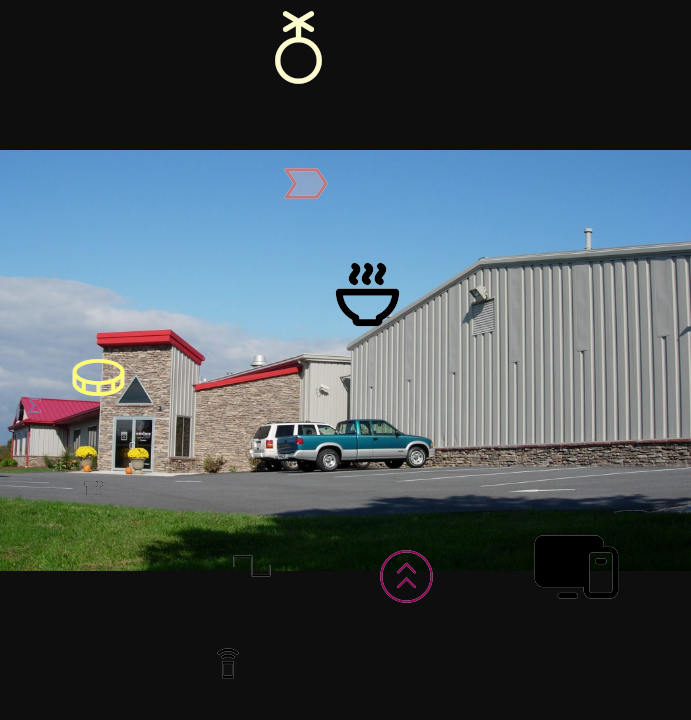  Describe the element at coordinates (575, 567) in the screenshot. I see `manage connected devices` at that location.